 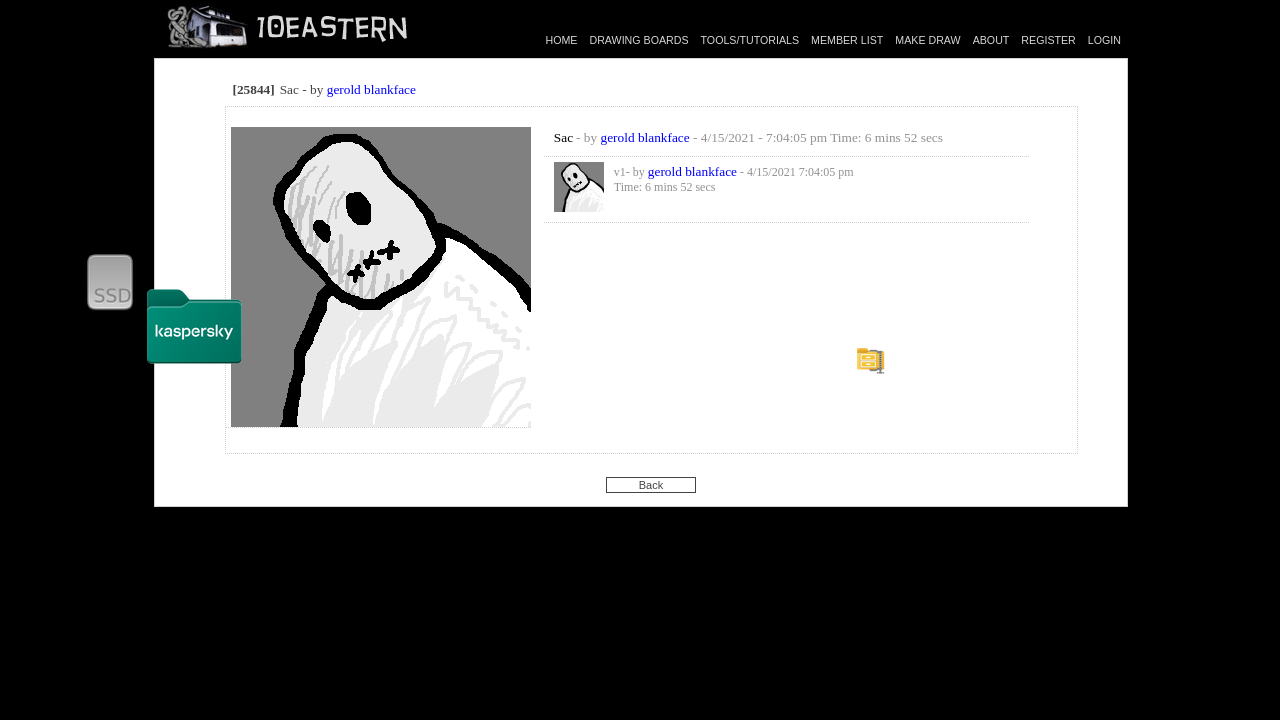 What do you see at coordinates (870, 359) in the screenshot?
I see `open compressed files folder` at bounding box center [870, 359].